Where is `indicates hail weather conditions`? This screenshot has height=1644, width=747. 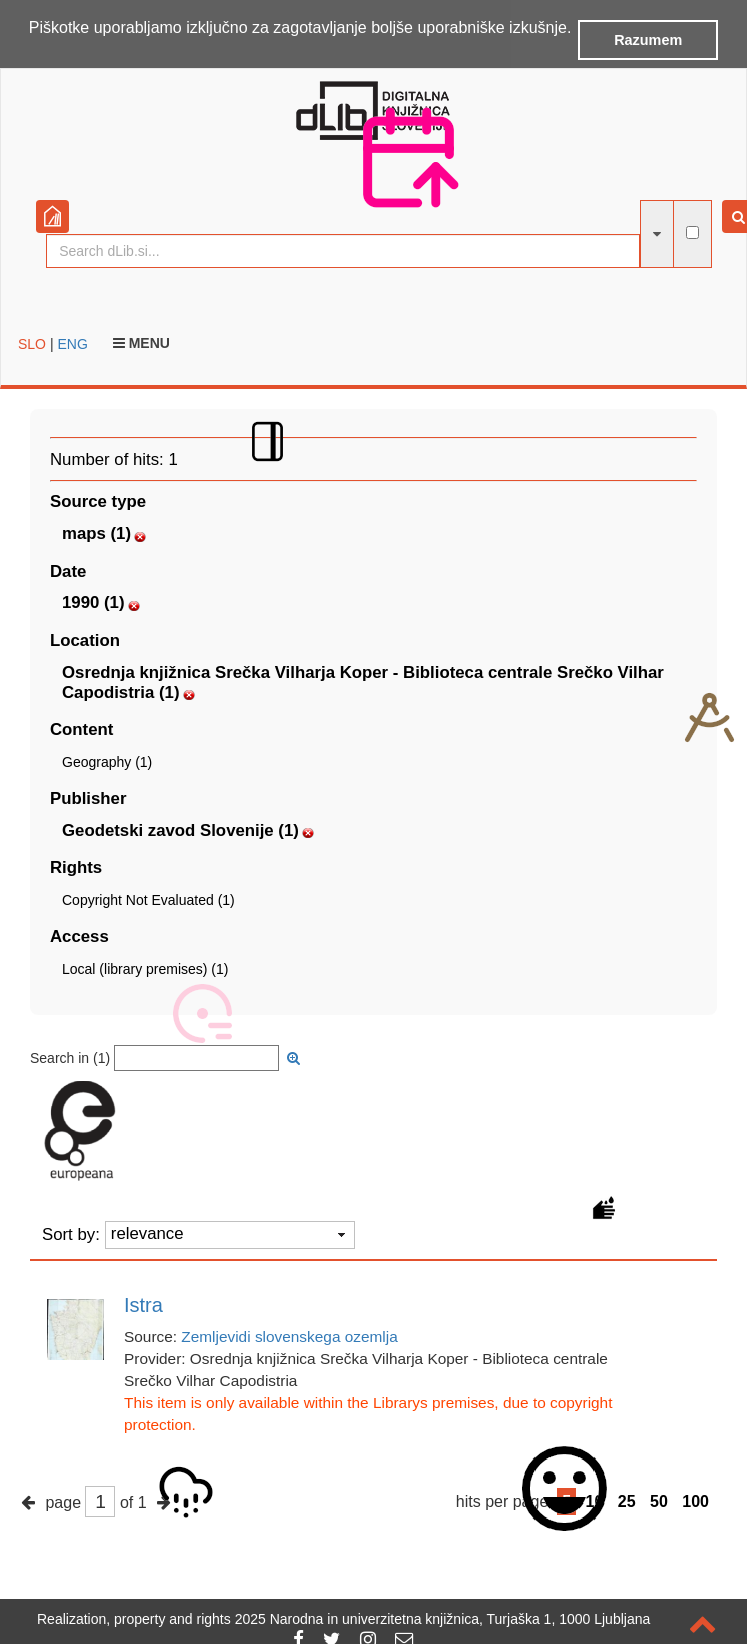
indicates hail weather conditions is located at coordinates (186, 1491).